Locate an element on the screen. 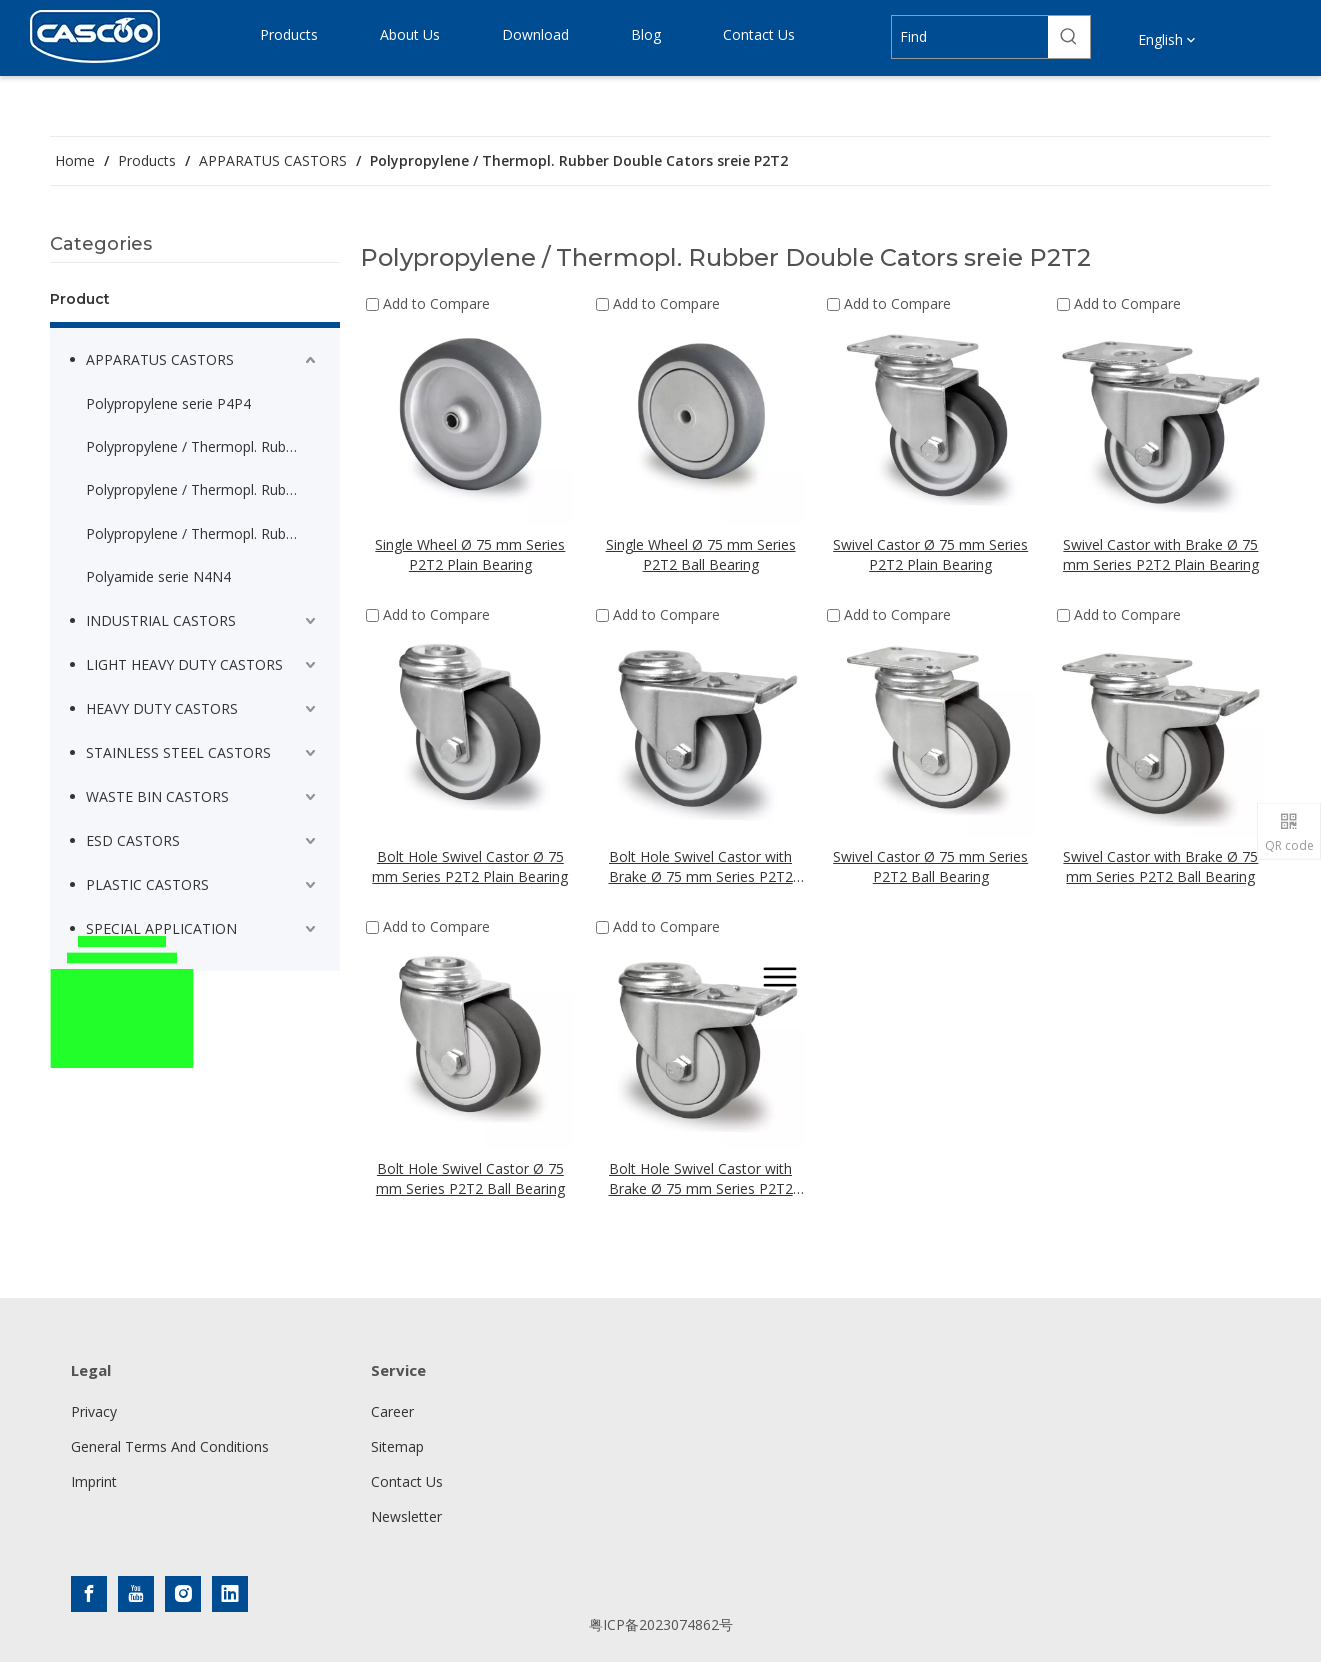 The image size is (1321, 1662). view your photo albums is located at coordinates (122, 1002).